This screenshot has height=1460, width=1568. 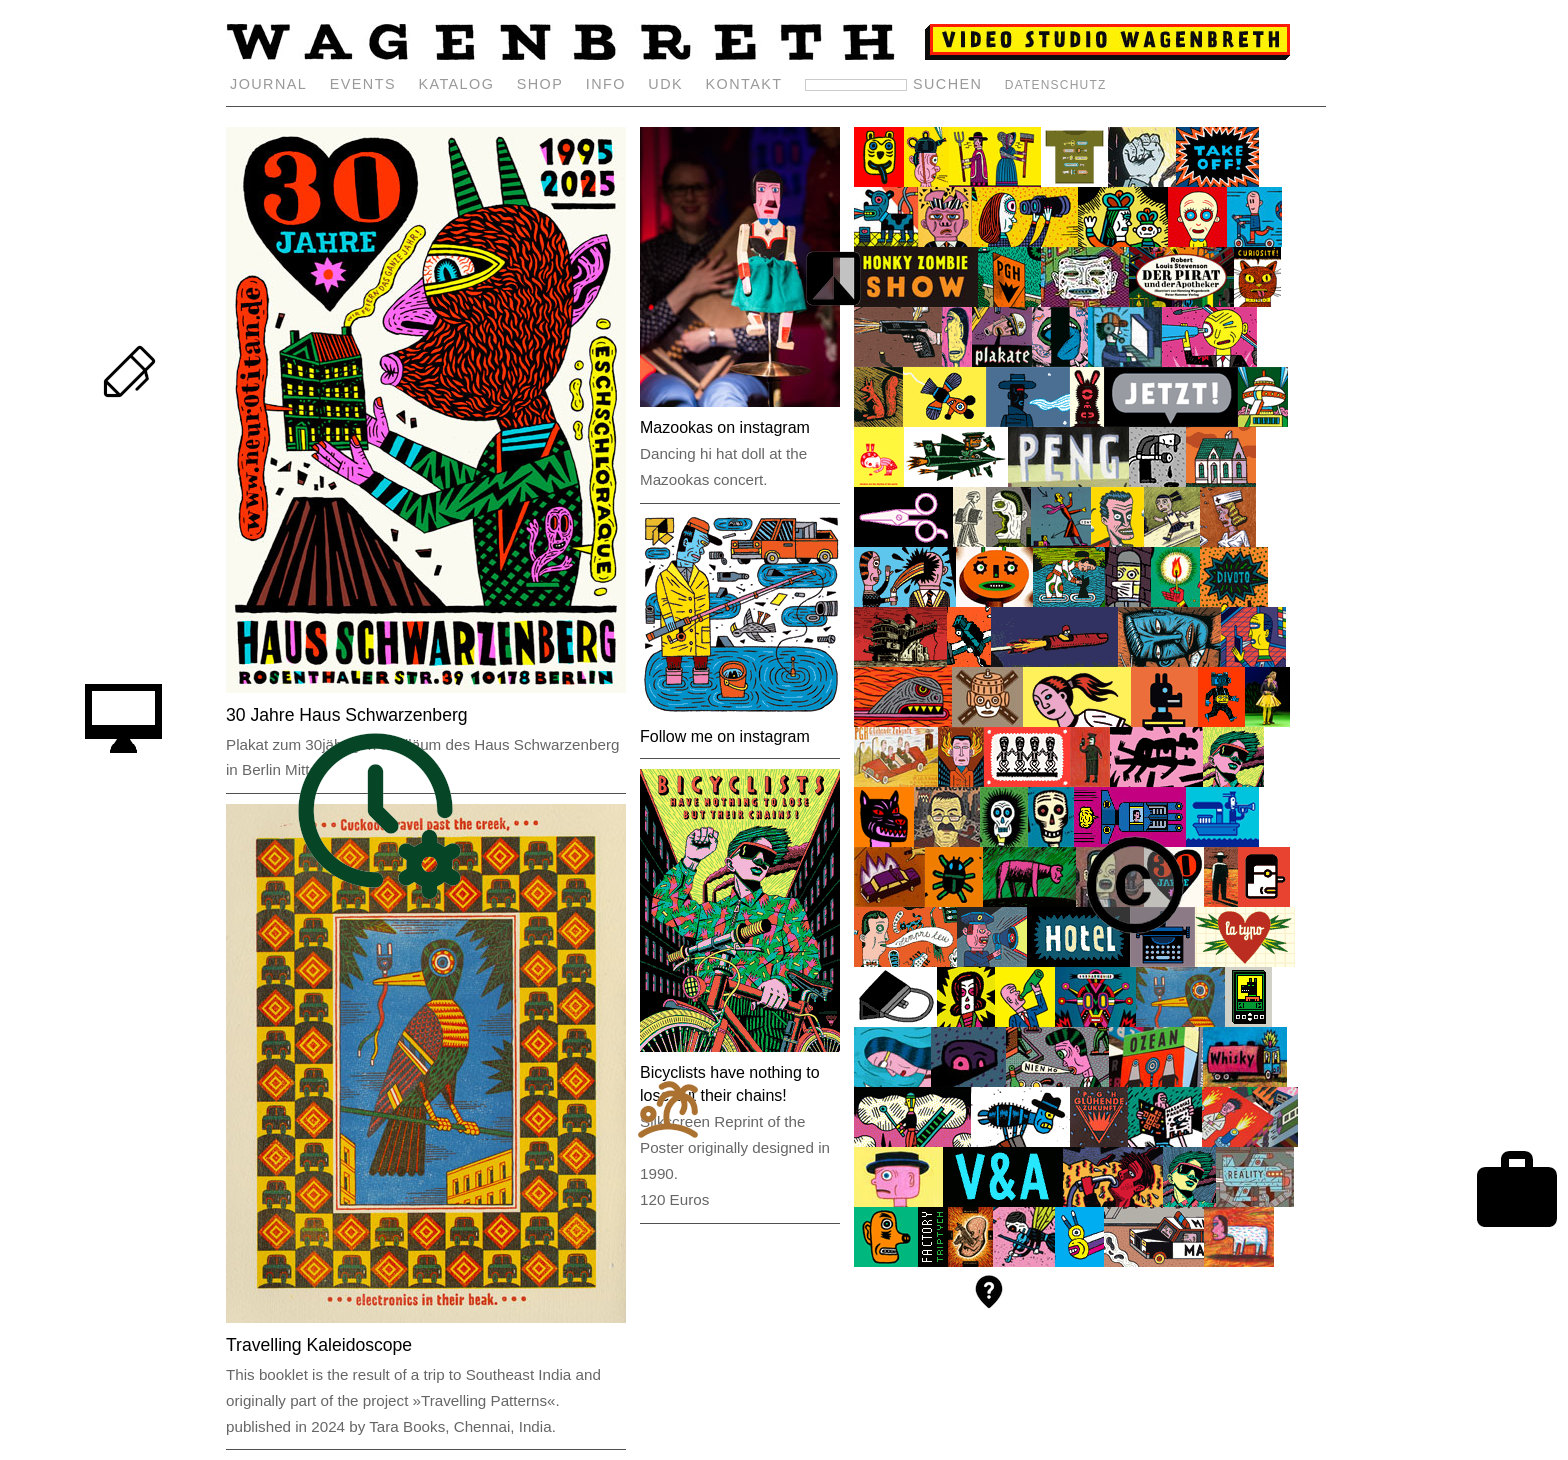 I want to click on access time or clock settings, so click(x=375, y=810).